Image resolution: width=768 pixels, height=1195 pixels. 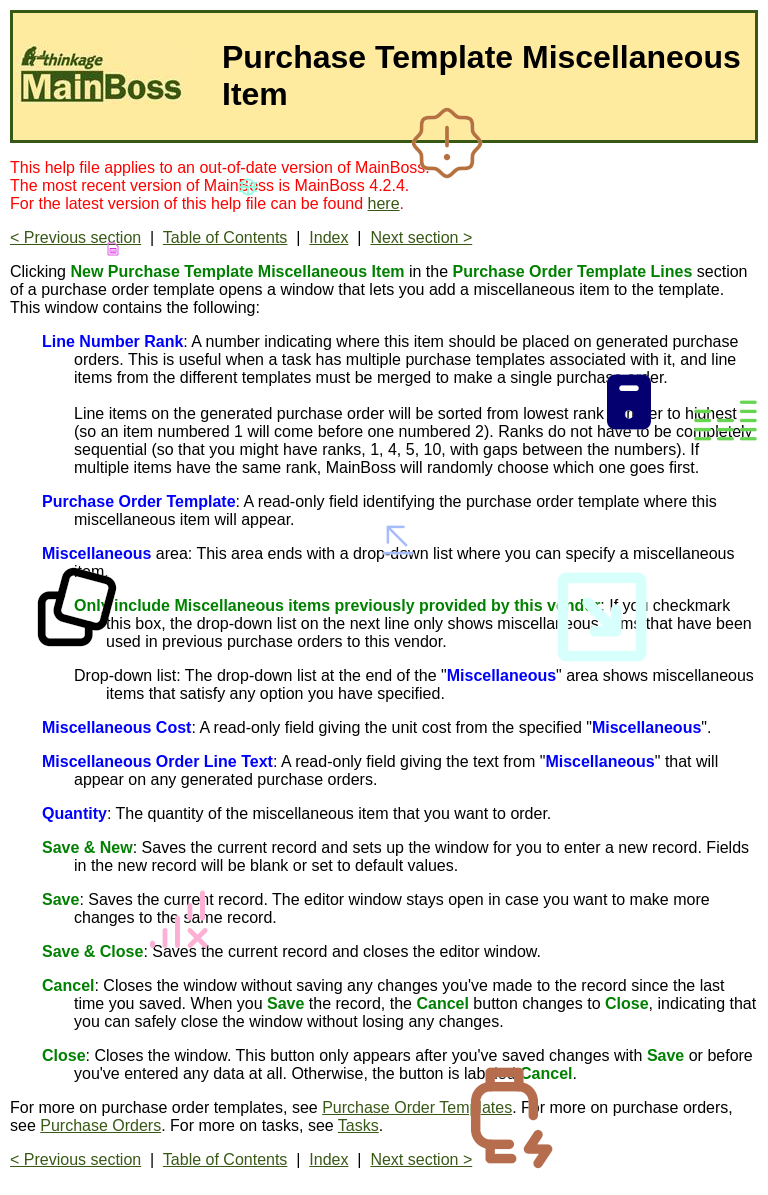 I want to click on no cellular signal available, so click(x=180, y=923).